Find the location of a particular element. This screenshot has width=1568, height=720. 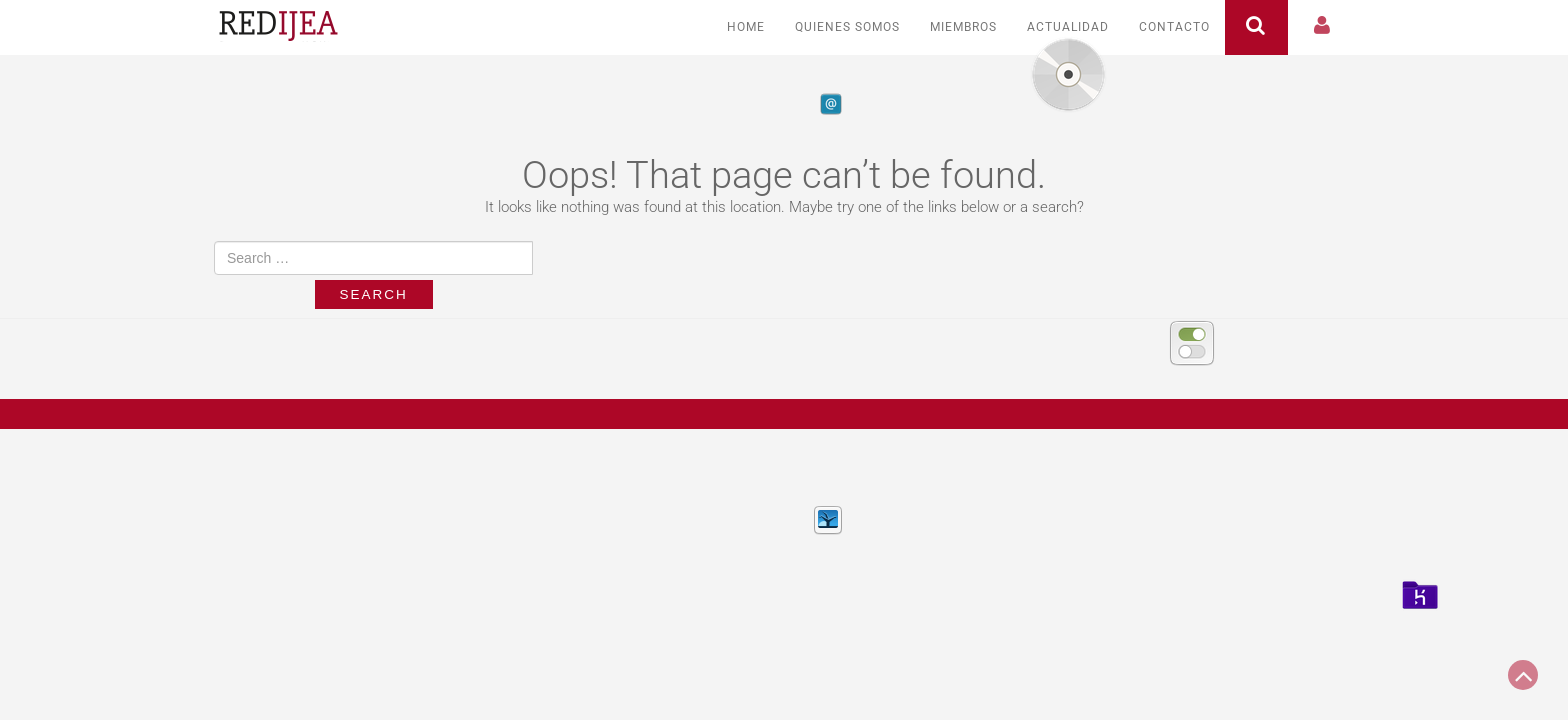

folder containing Heroku project files is located at coordinates (1420, 596).